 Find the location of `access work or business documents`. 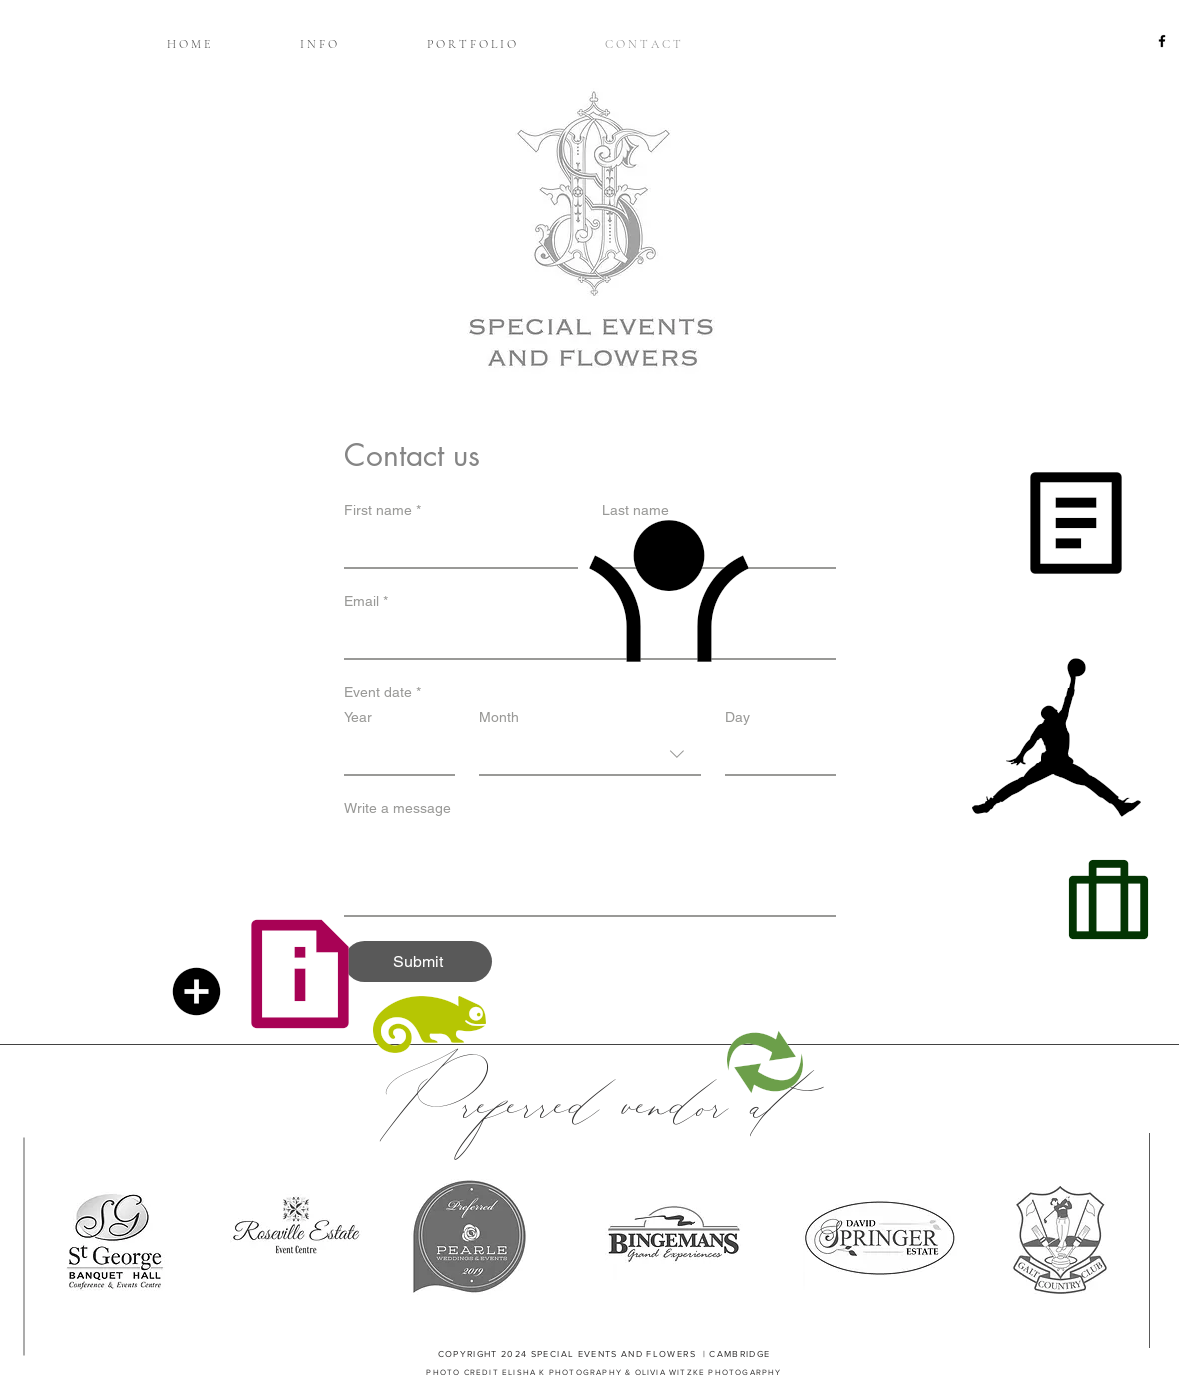

access work or business documents is located at coordinates (1108, 903).